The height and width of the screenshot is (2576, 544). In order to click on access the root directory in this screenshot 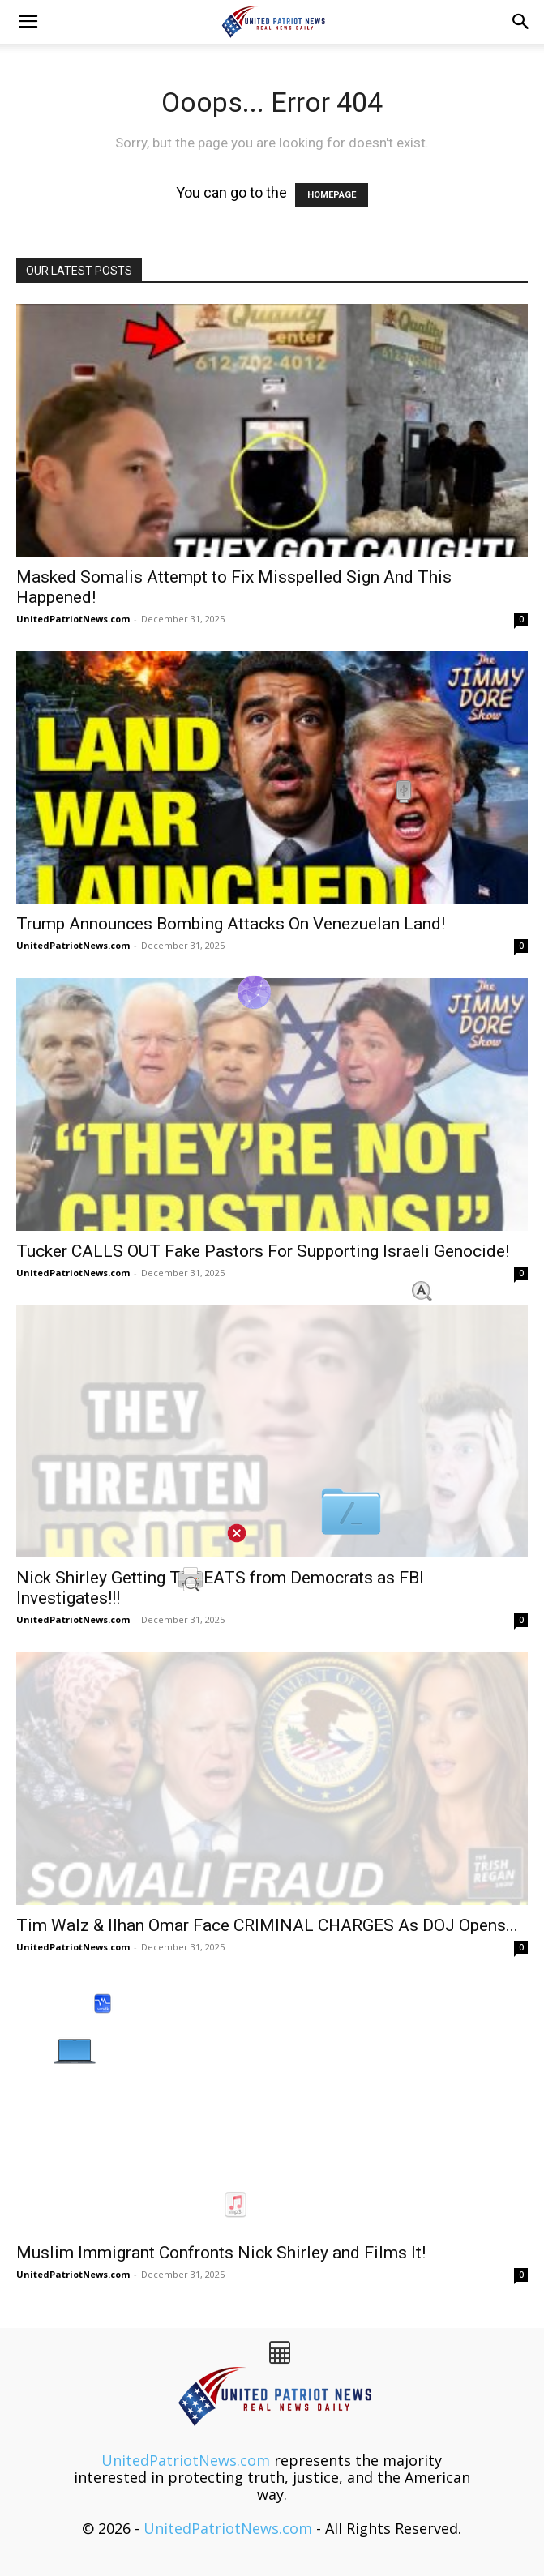, I will do `click(351, 1511)`.